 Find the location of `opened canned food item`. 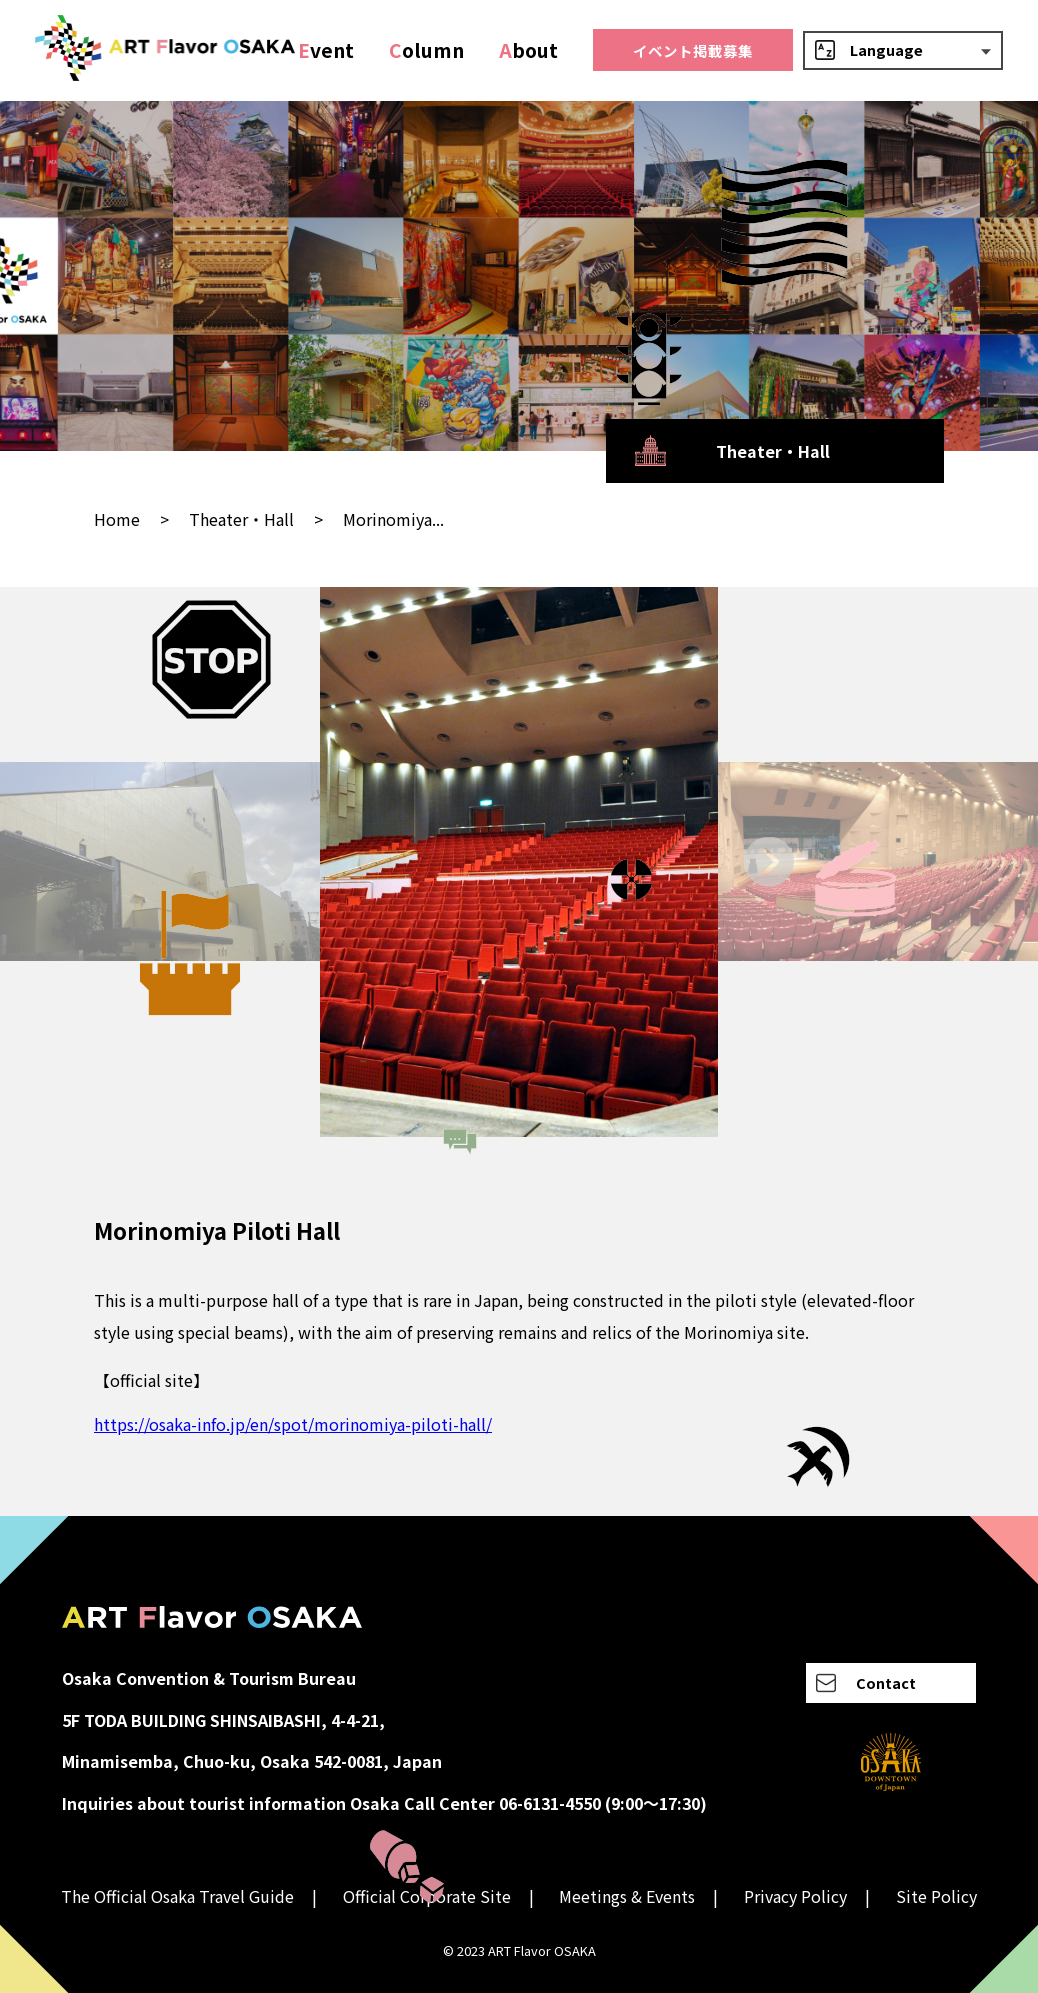

opened canned food item is located at coordinates (855, 878).